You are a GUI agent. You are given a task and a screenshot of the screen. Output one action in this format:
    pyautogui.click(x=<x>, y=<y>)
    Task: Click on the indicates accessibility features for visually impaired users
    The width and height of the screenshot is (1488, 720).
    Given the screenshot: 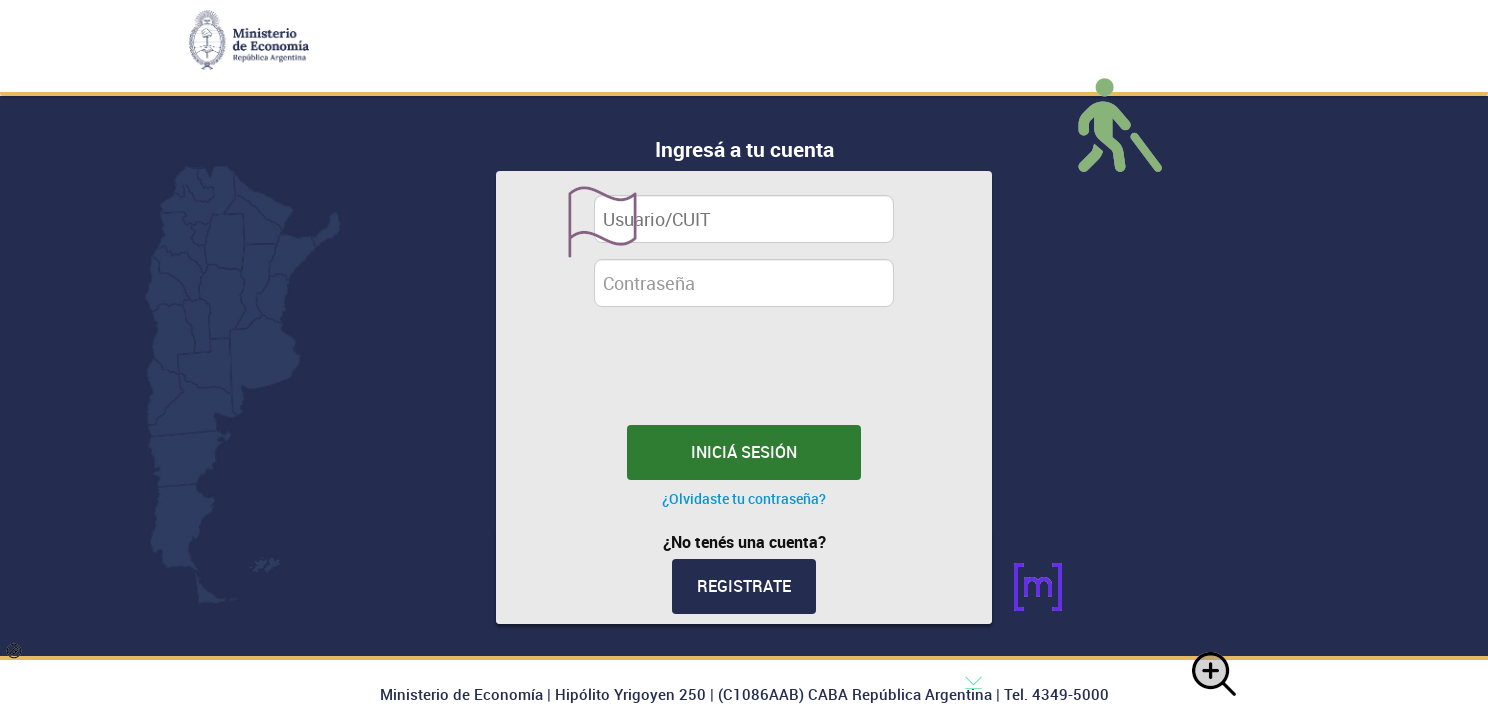 What is the action you would take?
    pyautogui.click(x=1115, y=125)
    